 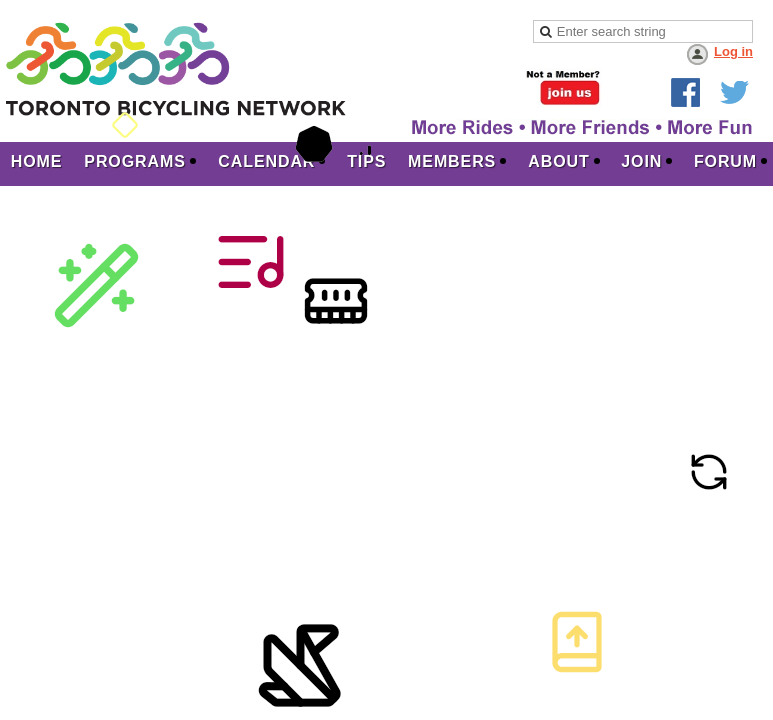 I want to click on a heptagon shape indicator, so click(x=314, y=145).